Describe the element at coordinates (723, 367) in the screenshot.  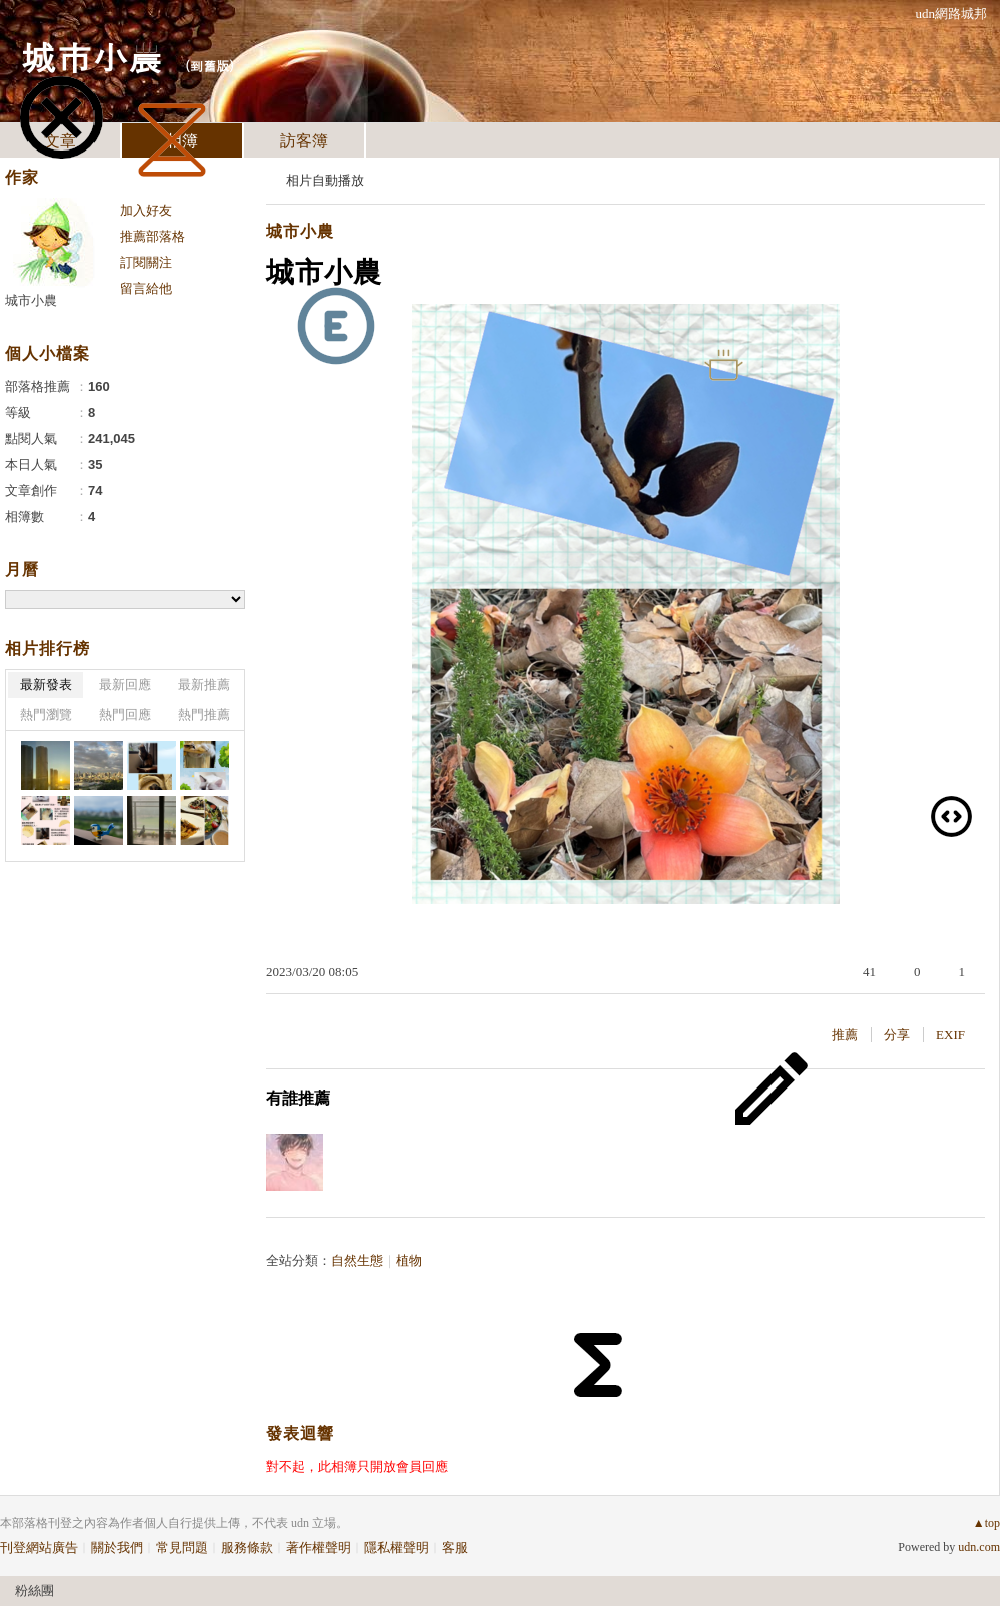
I see `access recipes or cooking content` at that location.